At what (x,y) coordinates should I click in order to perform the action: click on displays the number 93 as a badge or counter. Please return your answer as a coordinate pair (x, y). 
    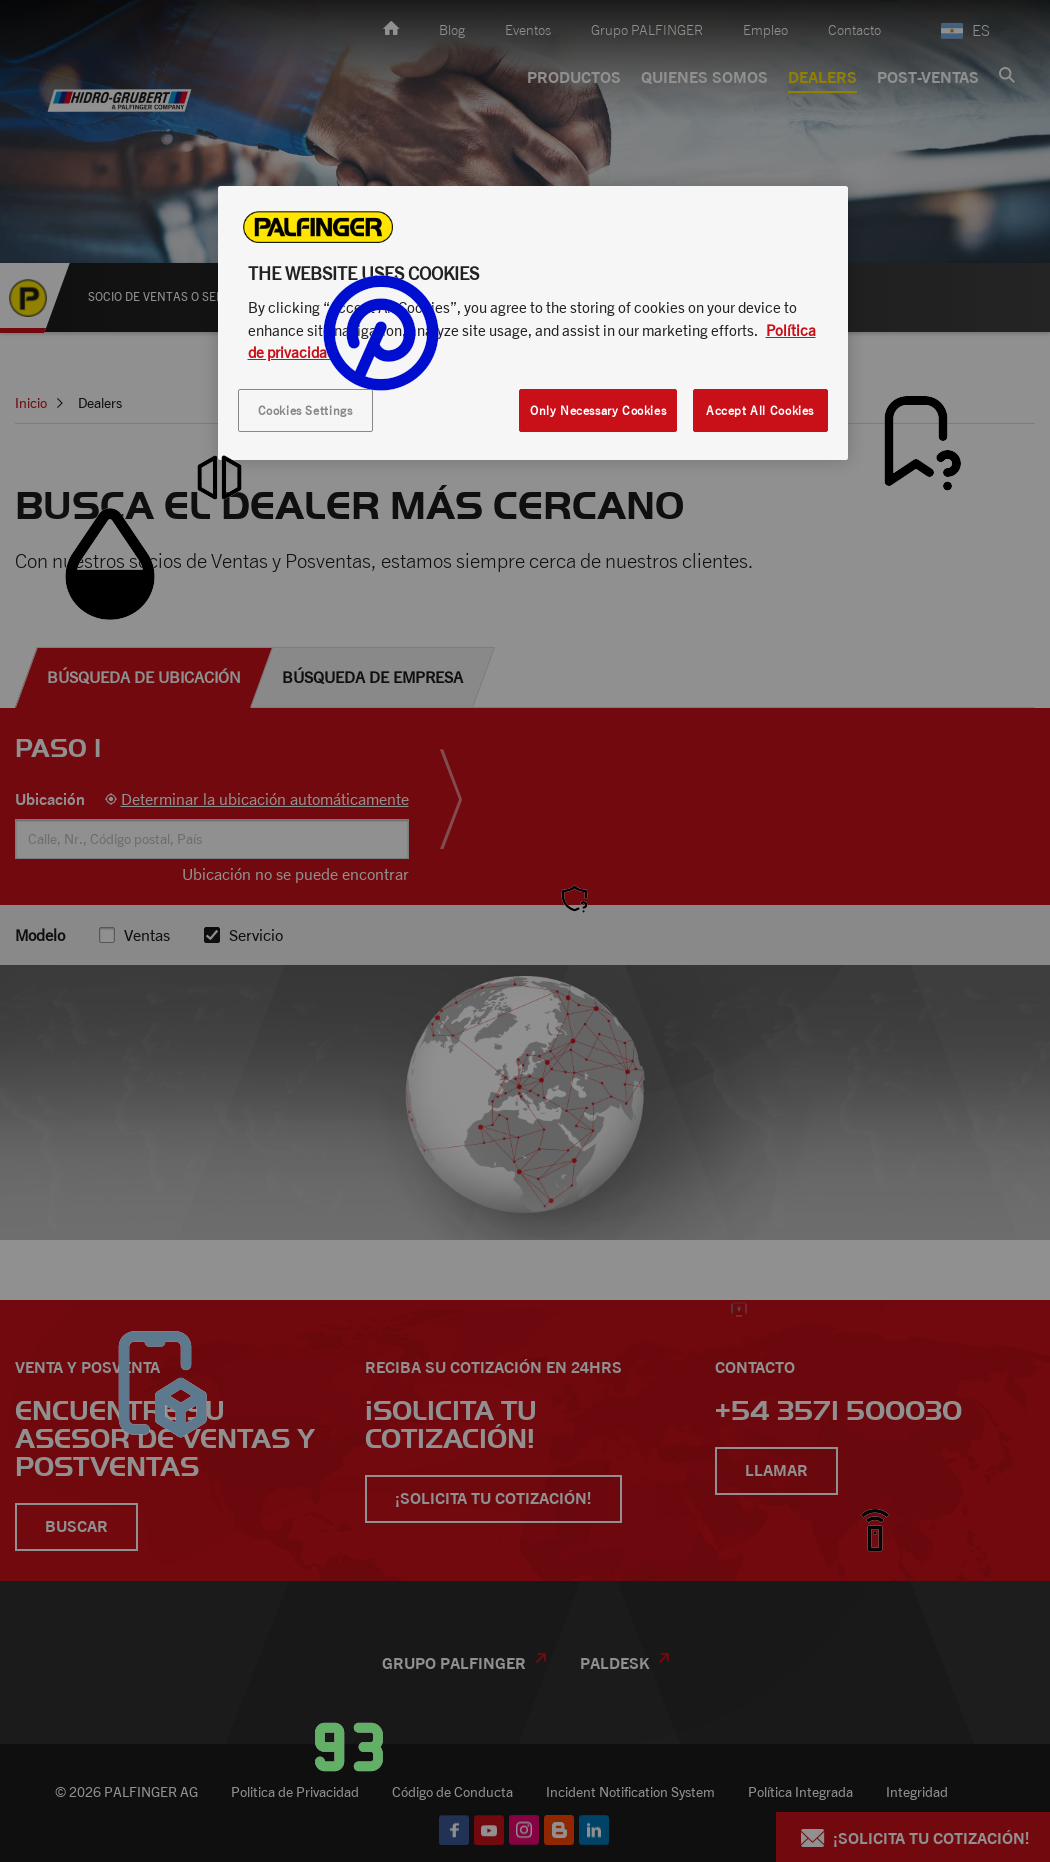
    Looking at the image, I should click on (349, 1747).